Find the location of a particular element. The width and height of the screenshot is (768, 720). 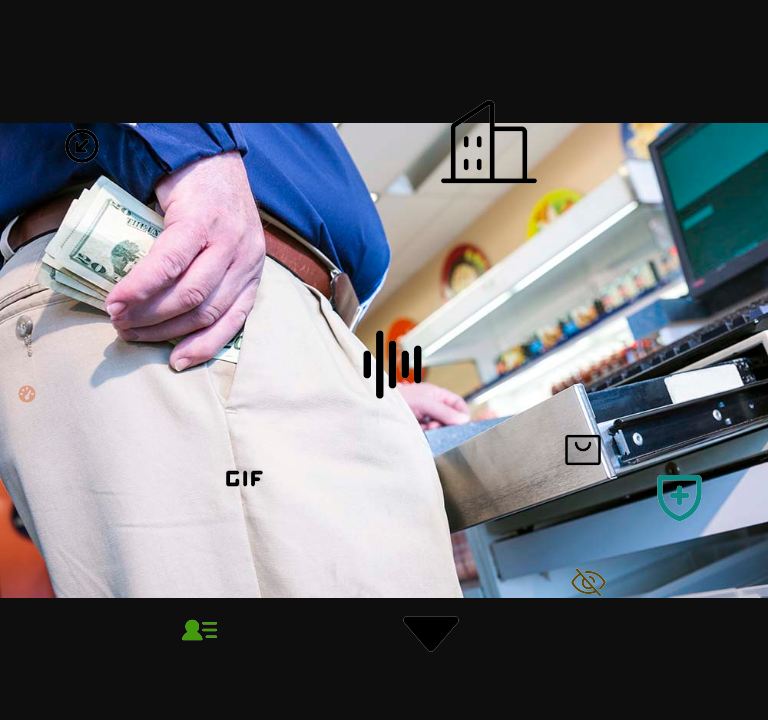

navigate to previous or lower-left content is located at coordinates (82, 146).